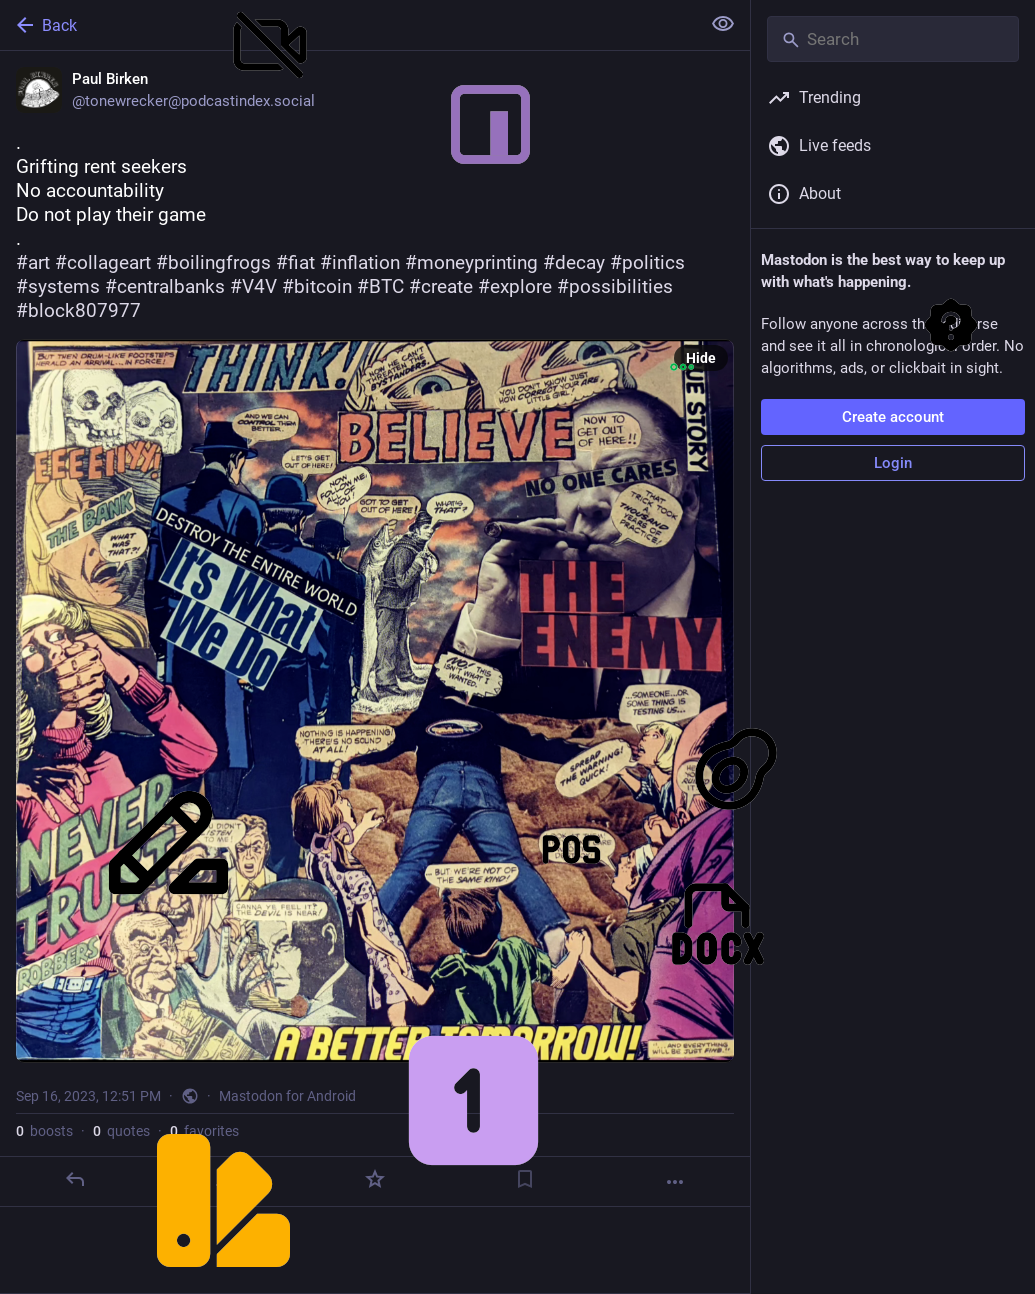 Image resolution: width=1035 pixels, height=1294 pixels. What do you see at coordinates (270, 45) in the screenshot?
I see `video camera is turned off` at bounding box center [270, 45].